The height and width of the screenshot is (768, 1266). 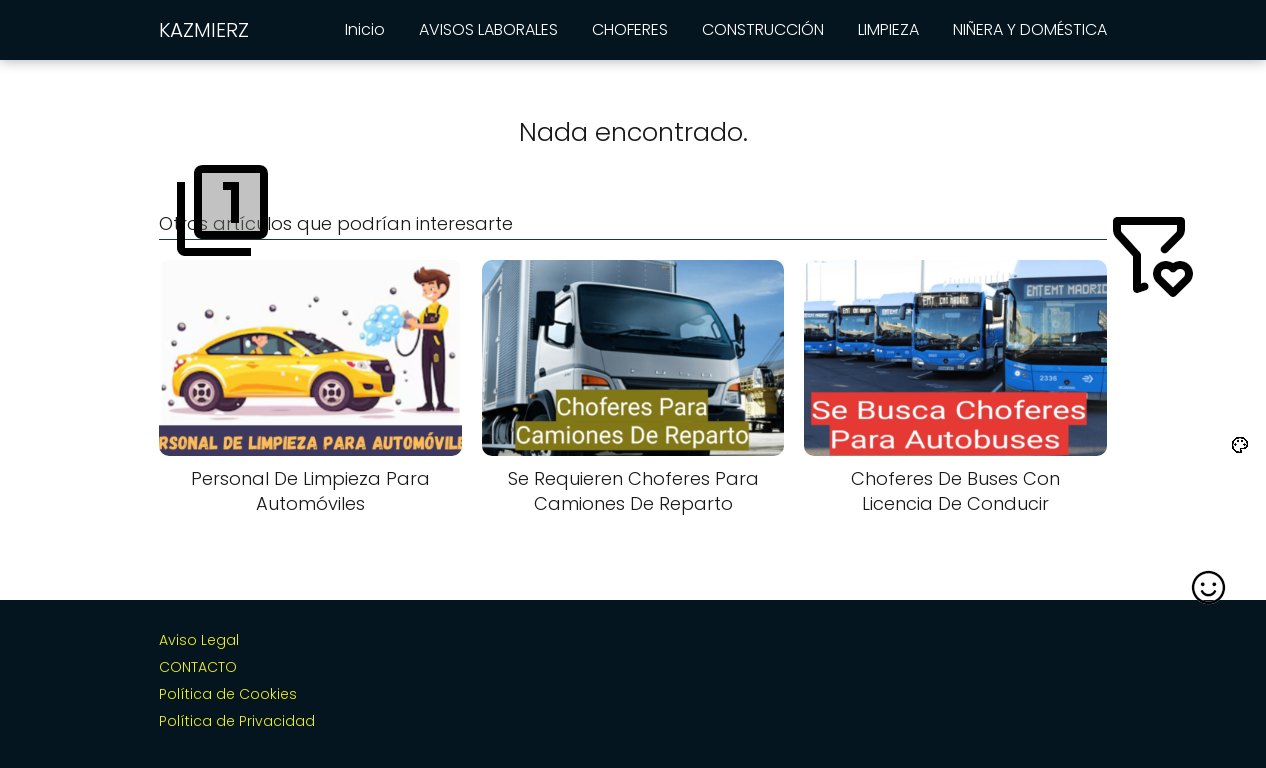 I want to click on customize color or theme settings, so click(x=1240, y=445).